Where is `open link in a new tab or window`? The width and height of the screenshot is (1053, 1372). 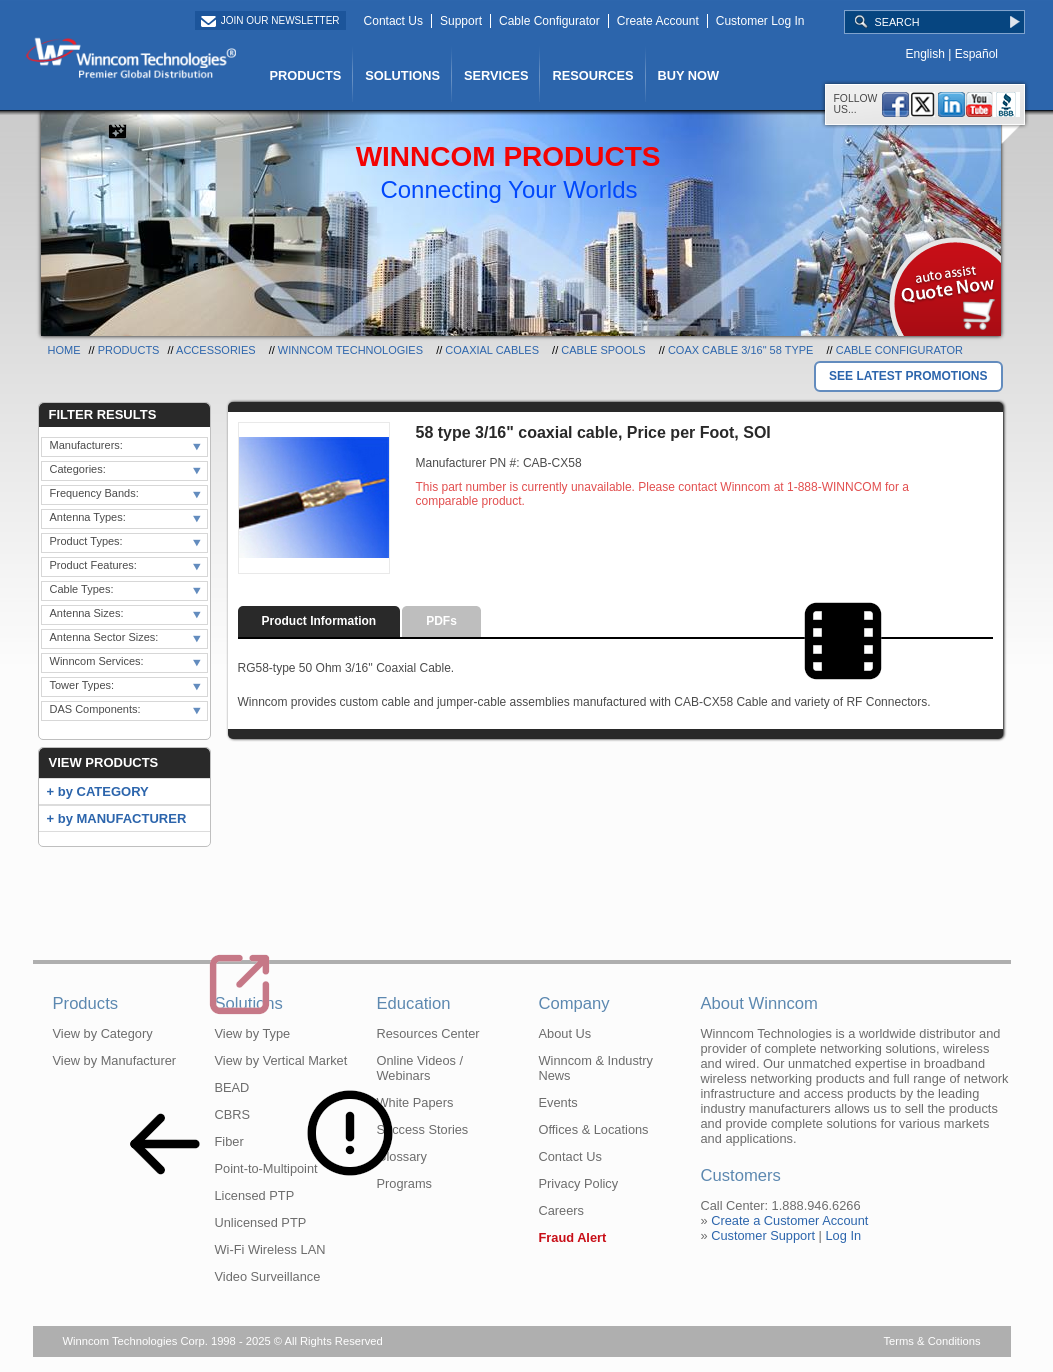
open link in a new tab or window is located at coordinates (239, 984).